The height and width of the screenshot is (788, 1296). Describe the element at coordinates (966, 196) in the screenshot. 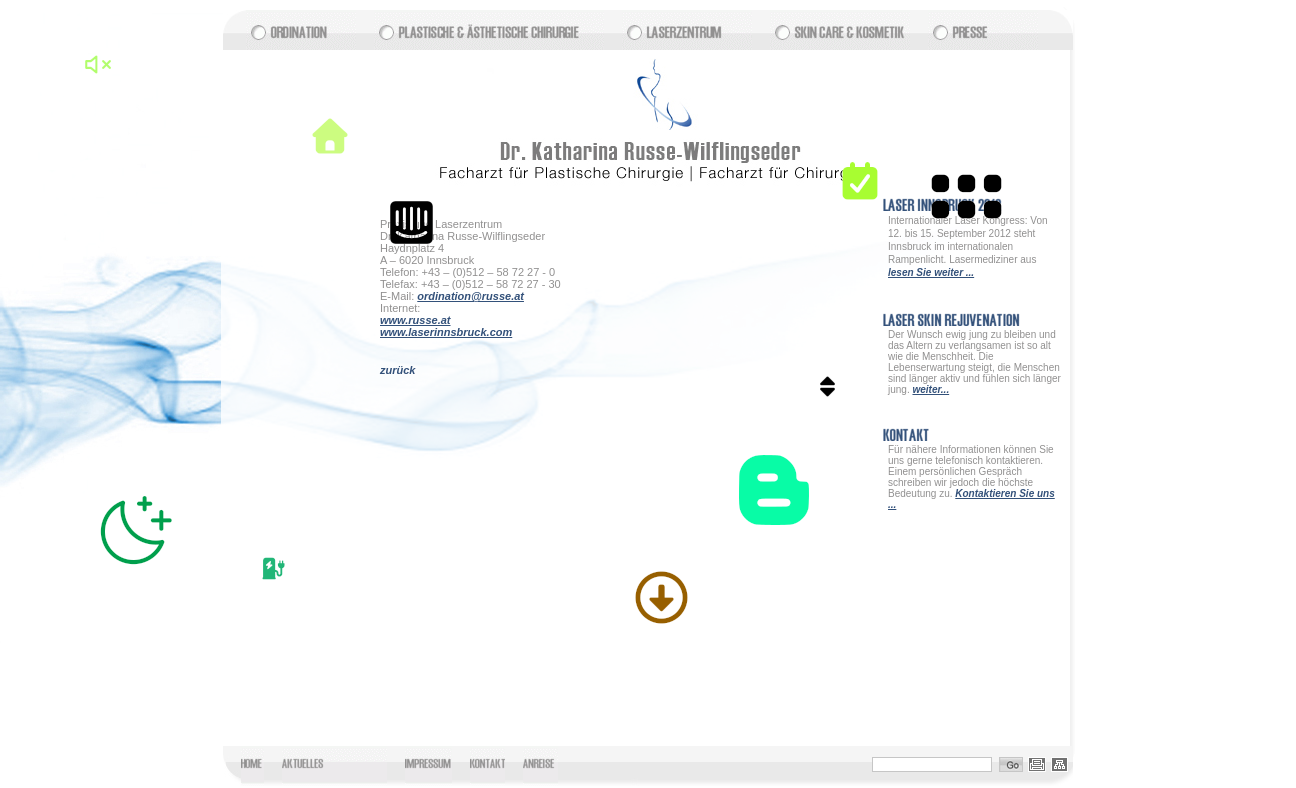

I see `switch to grid view layout` at that location.